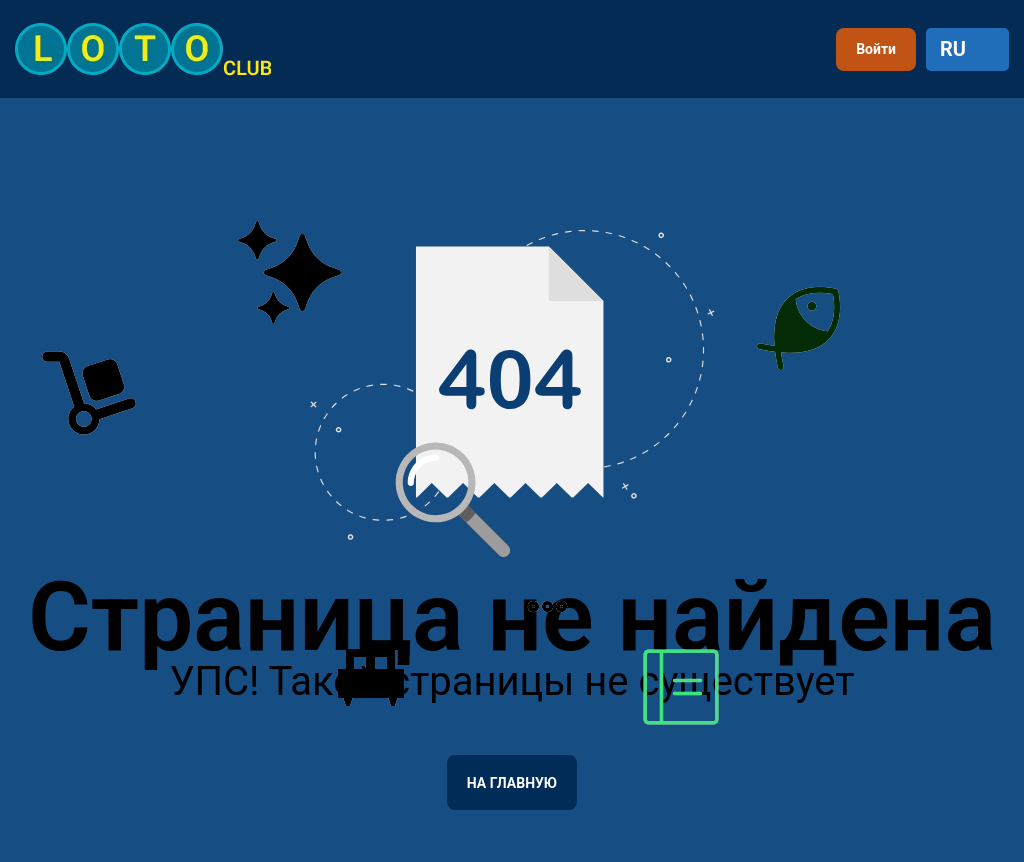  What do you see at coordinates (801, 325) in the screenshot?
I see `browse seafood or fish-related content` at bounding box center [801, 325].